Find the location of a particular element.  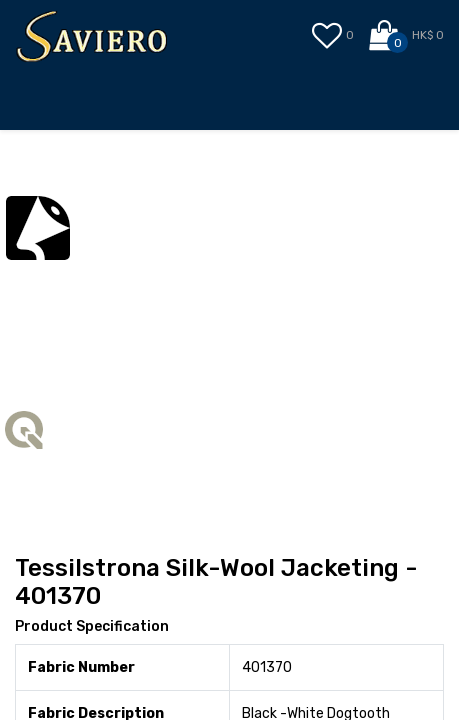

link to sessionize speaker profile is located at coordinates (38, 228).